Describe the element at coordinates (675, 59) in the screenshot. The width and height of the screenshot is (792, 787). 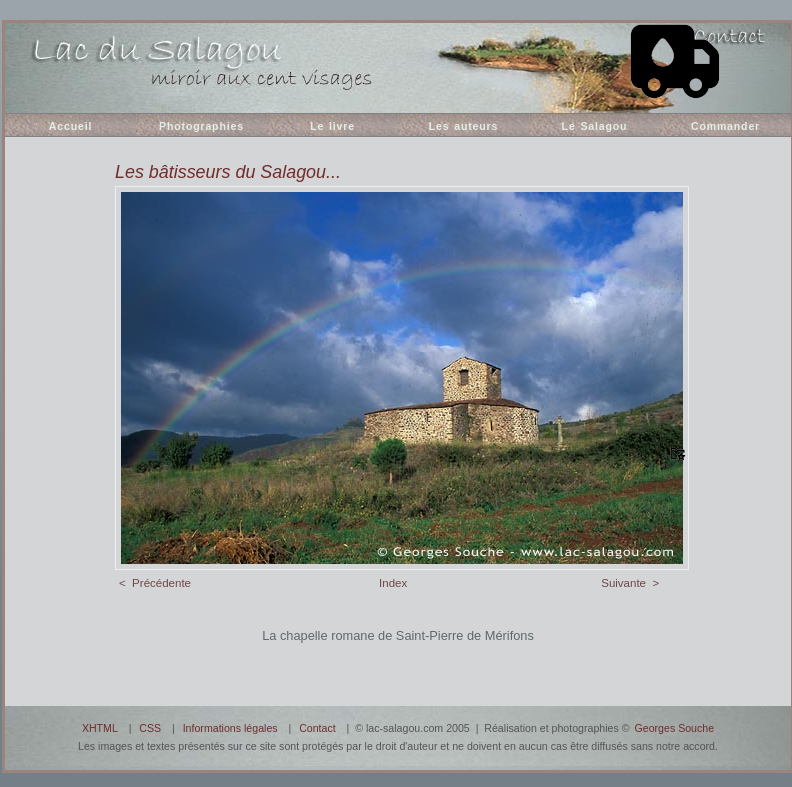
I see `water delivery service` at that location.